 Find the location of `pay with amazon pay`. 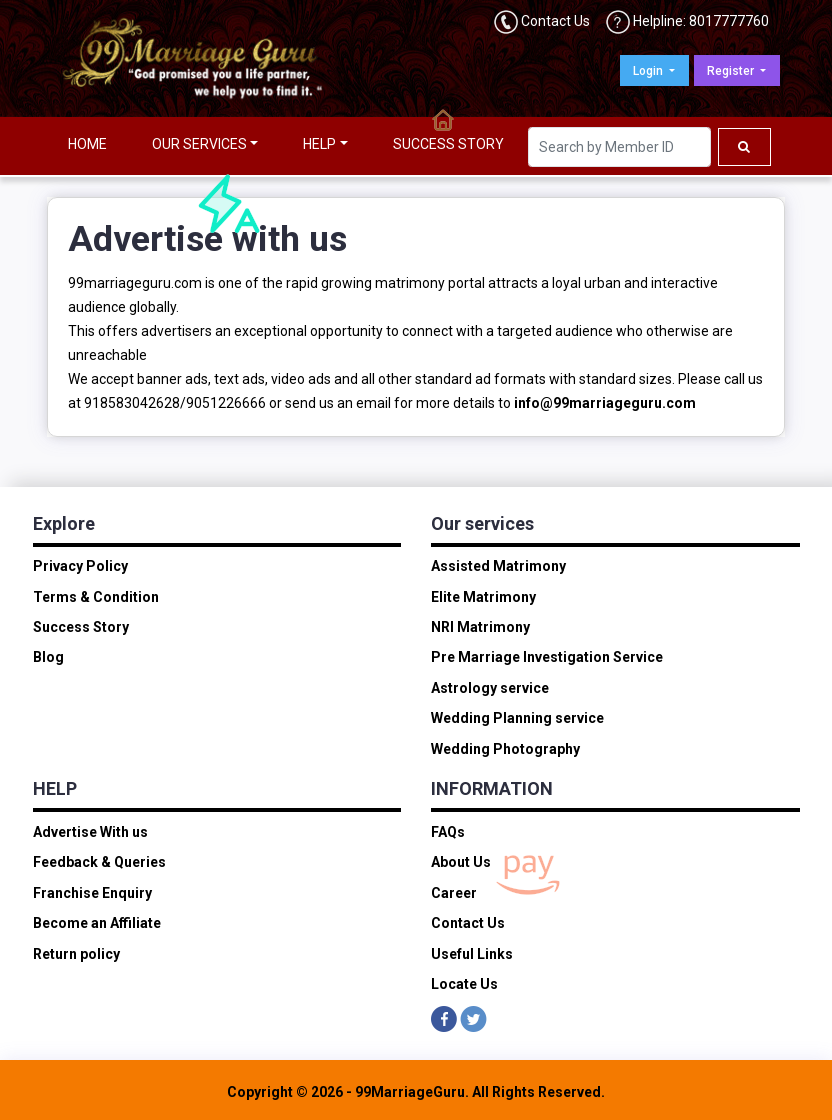

pay with amazon pay is located at coordinates (528, 875).